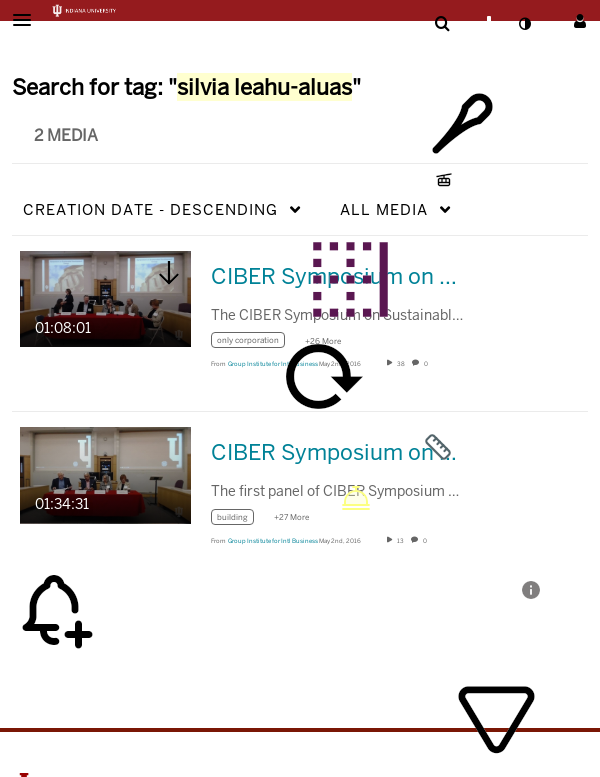  I want to click on access cable car or aerial tramway transit options, so click(444, 180).